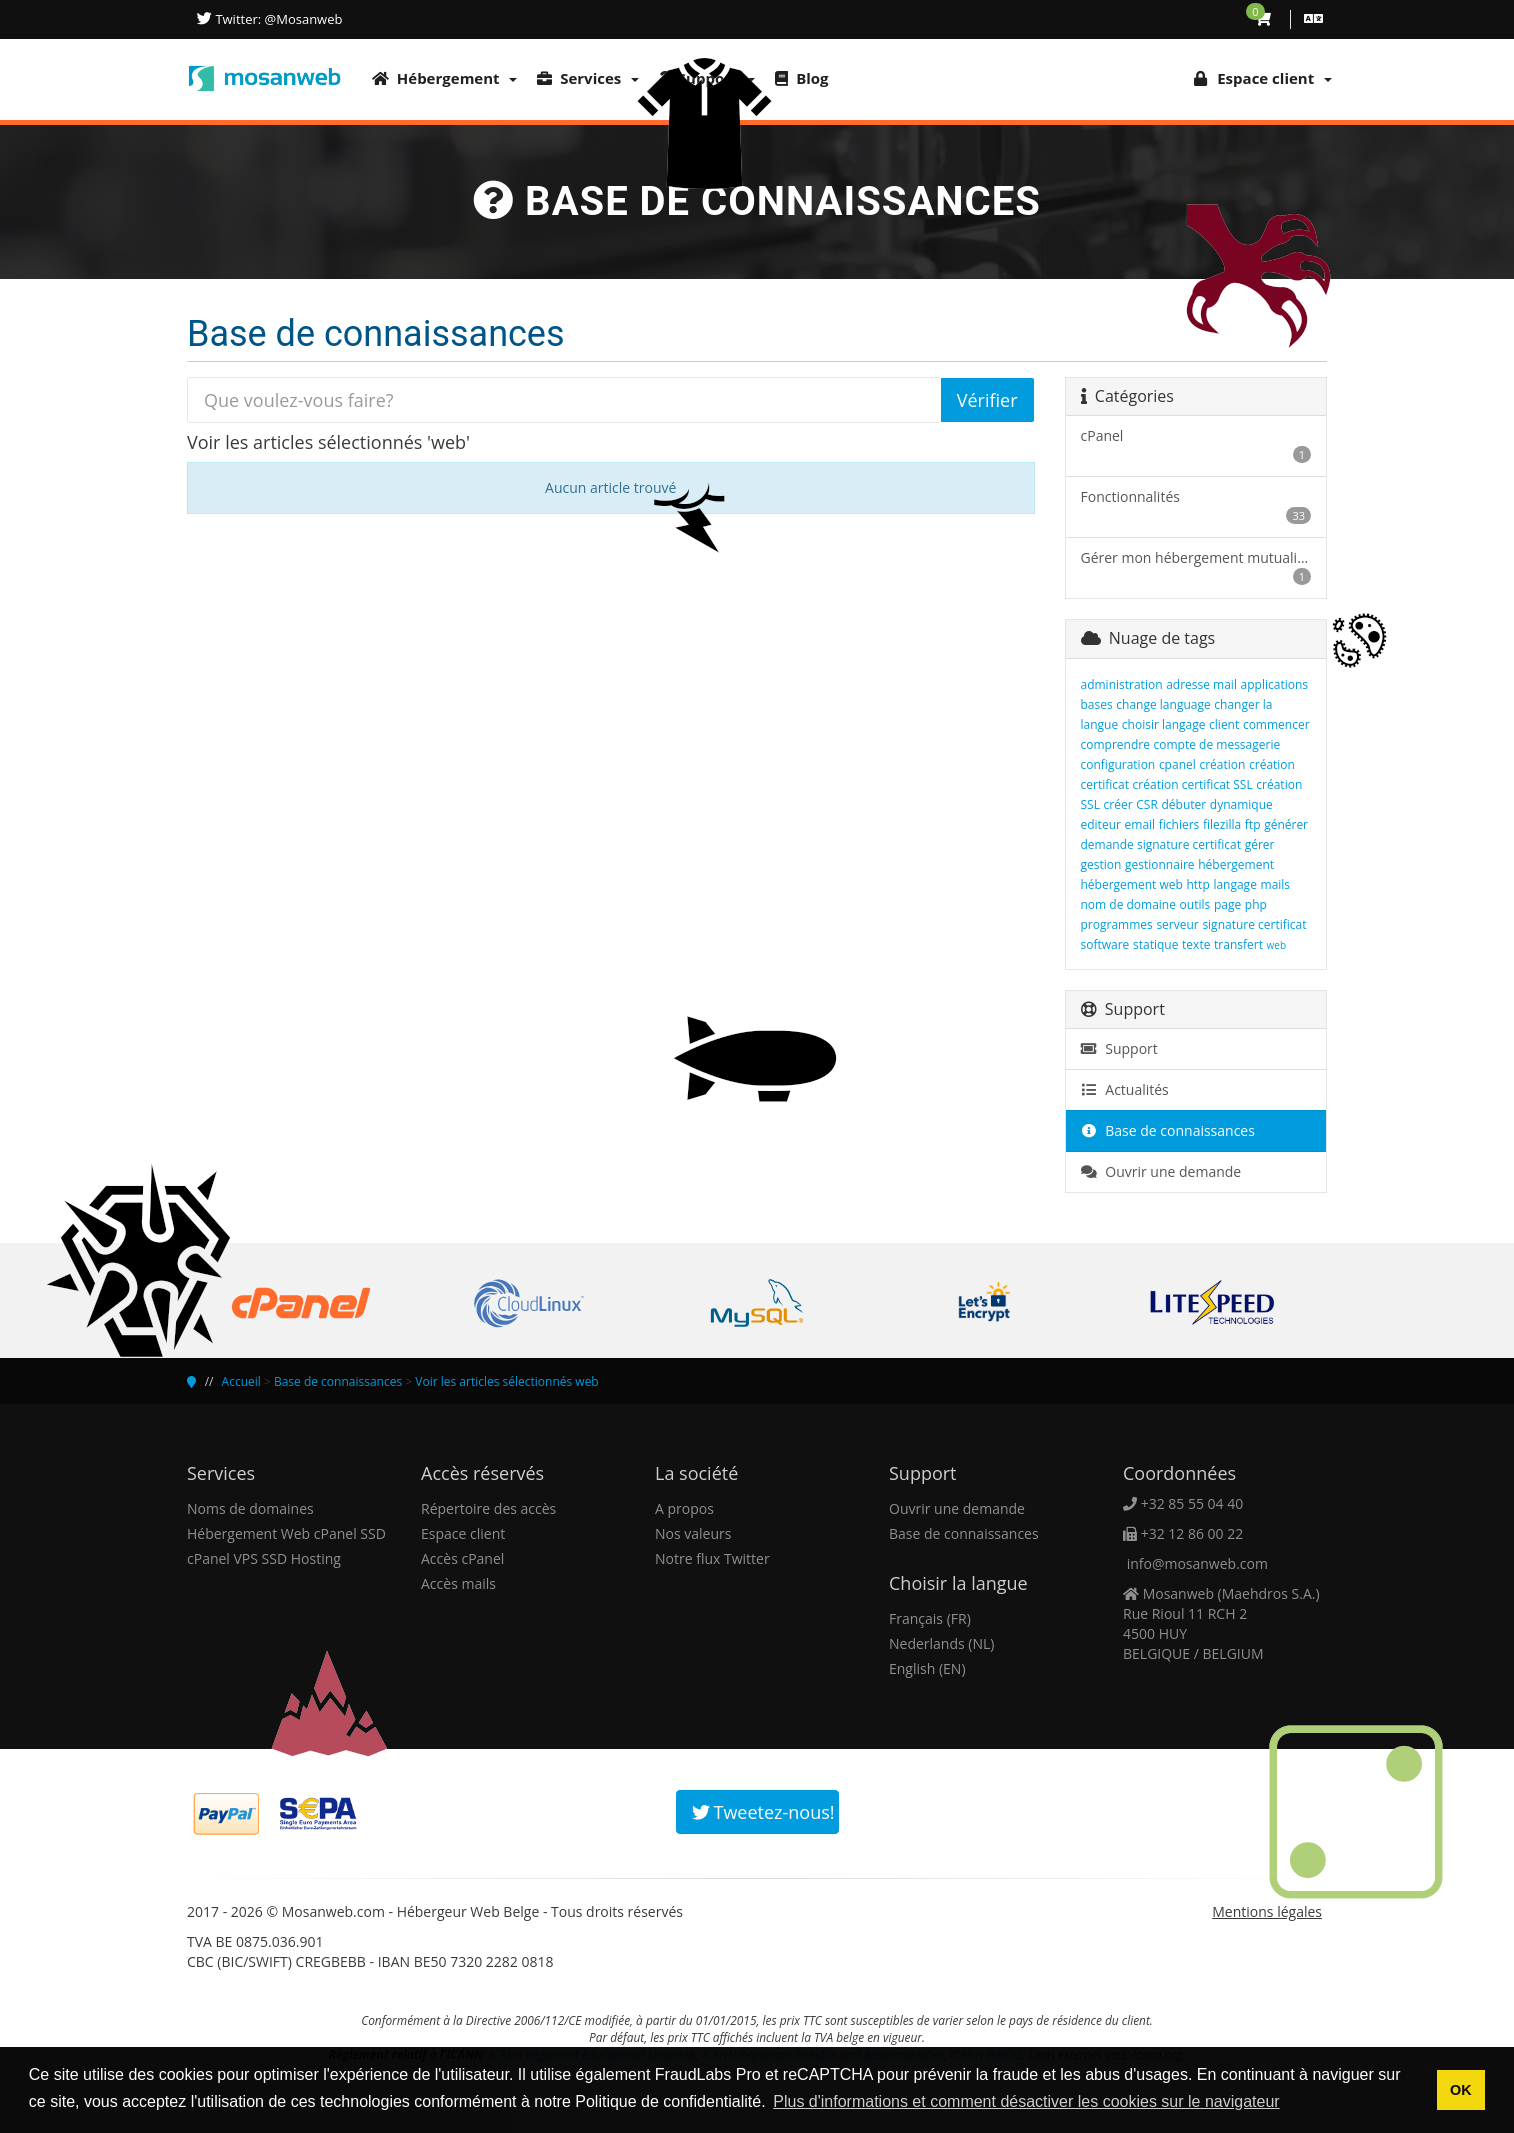 The width and height of the screenshot is (1514, 2133). I want to click on select a beast or creature class in a game, so click(1259, 277).